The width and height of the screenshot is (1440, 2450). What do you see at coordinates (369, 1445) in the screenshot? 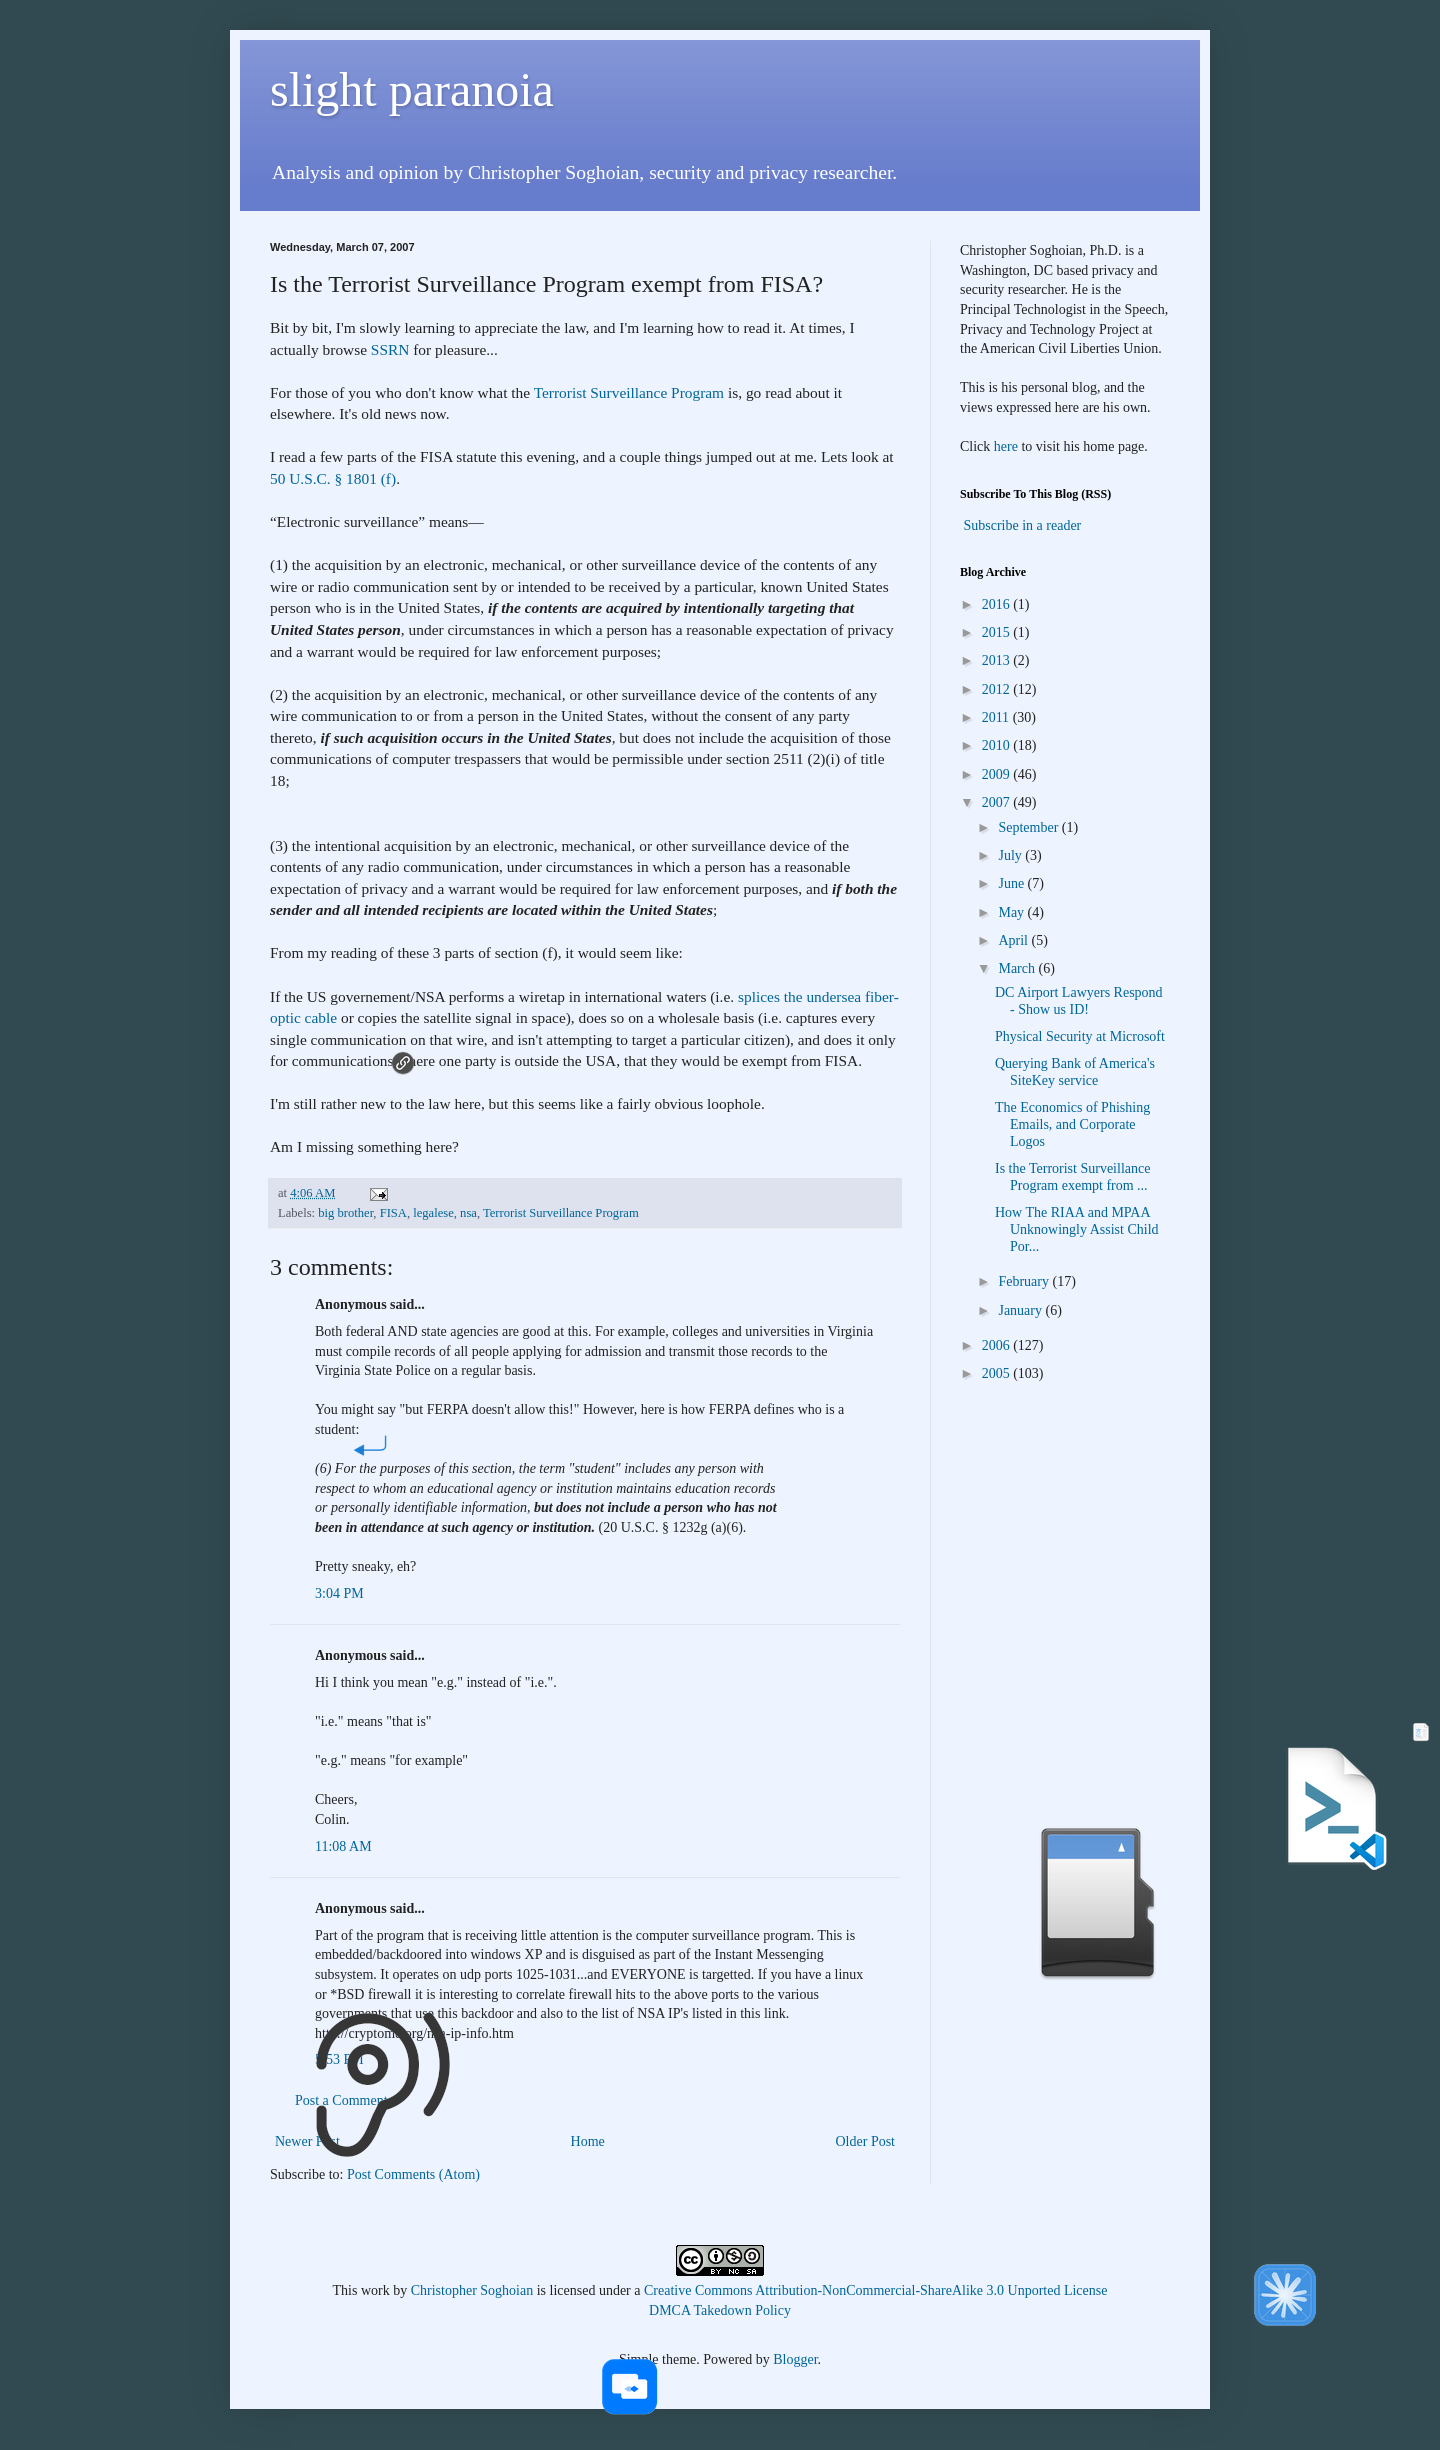
I see `reply to an email message` at bounding box center [369, 1445].